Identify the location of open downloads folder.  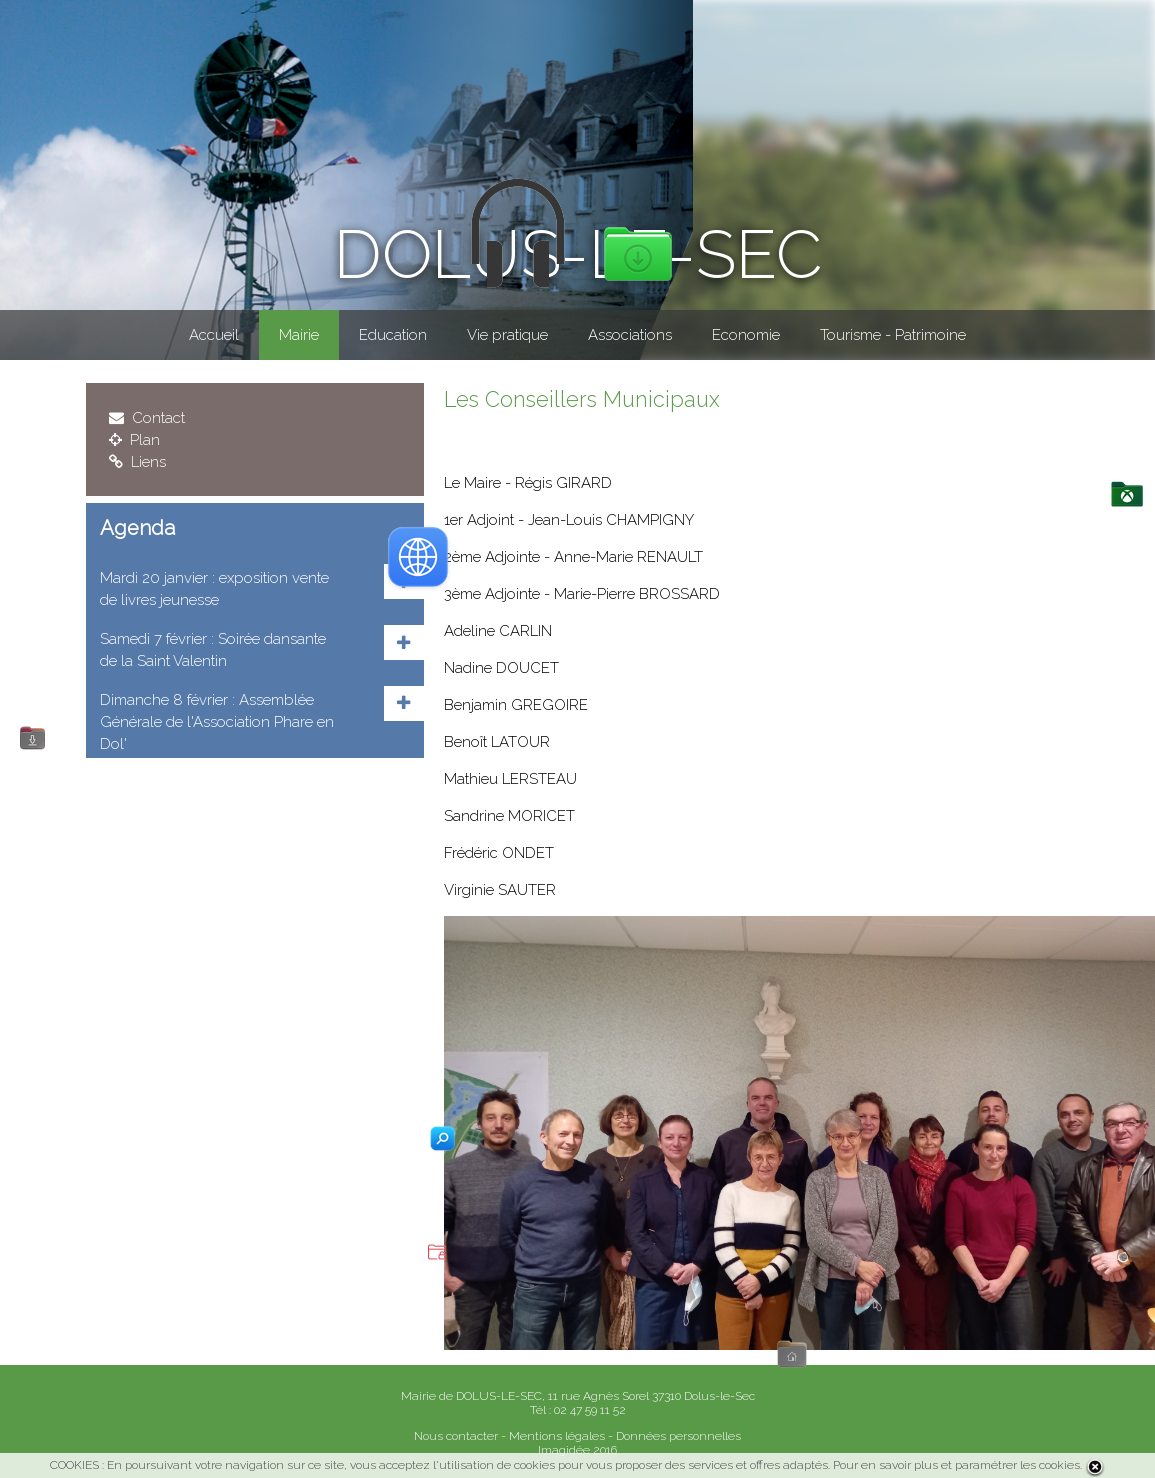
(638, 254).